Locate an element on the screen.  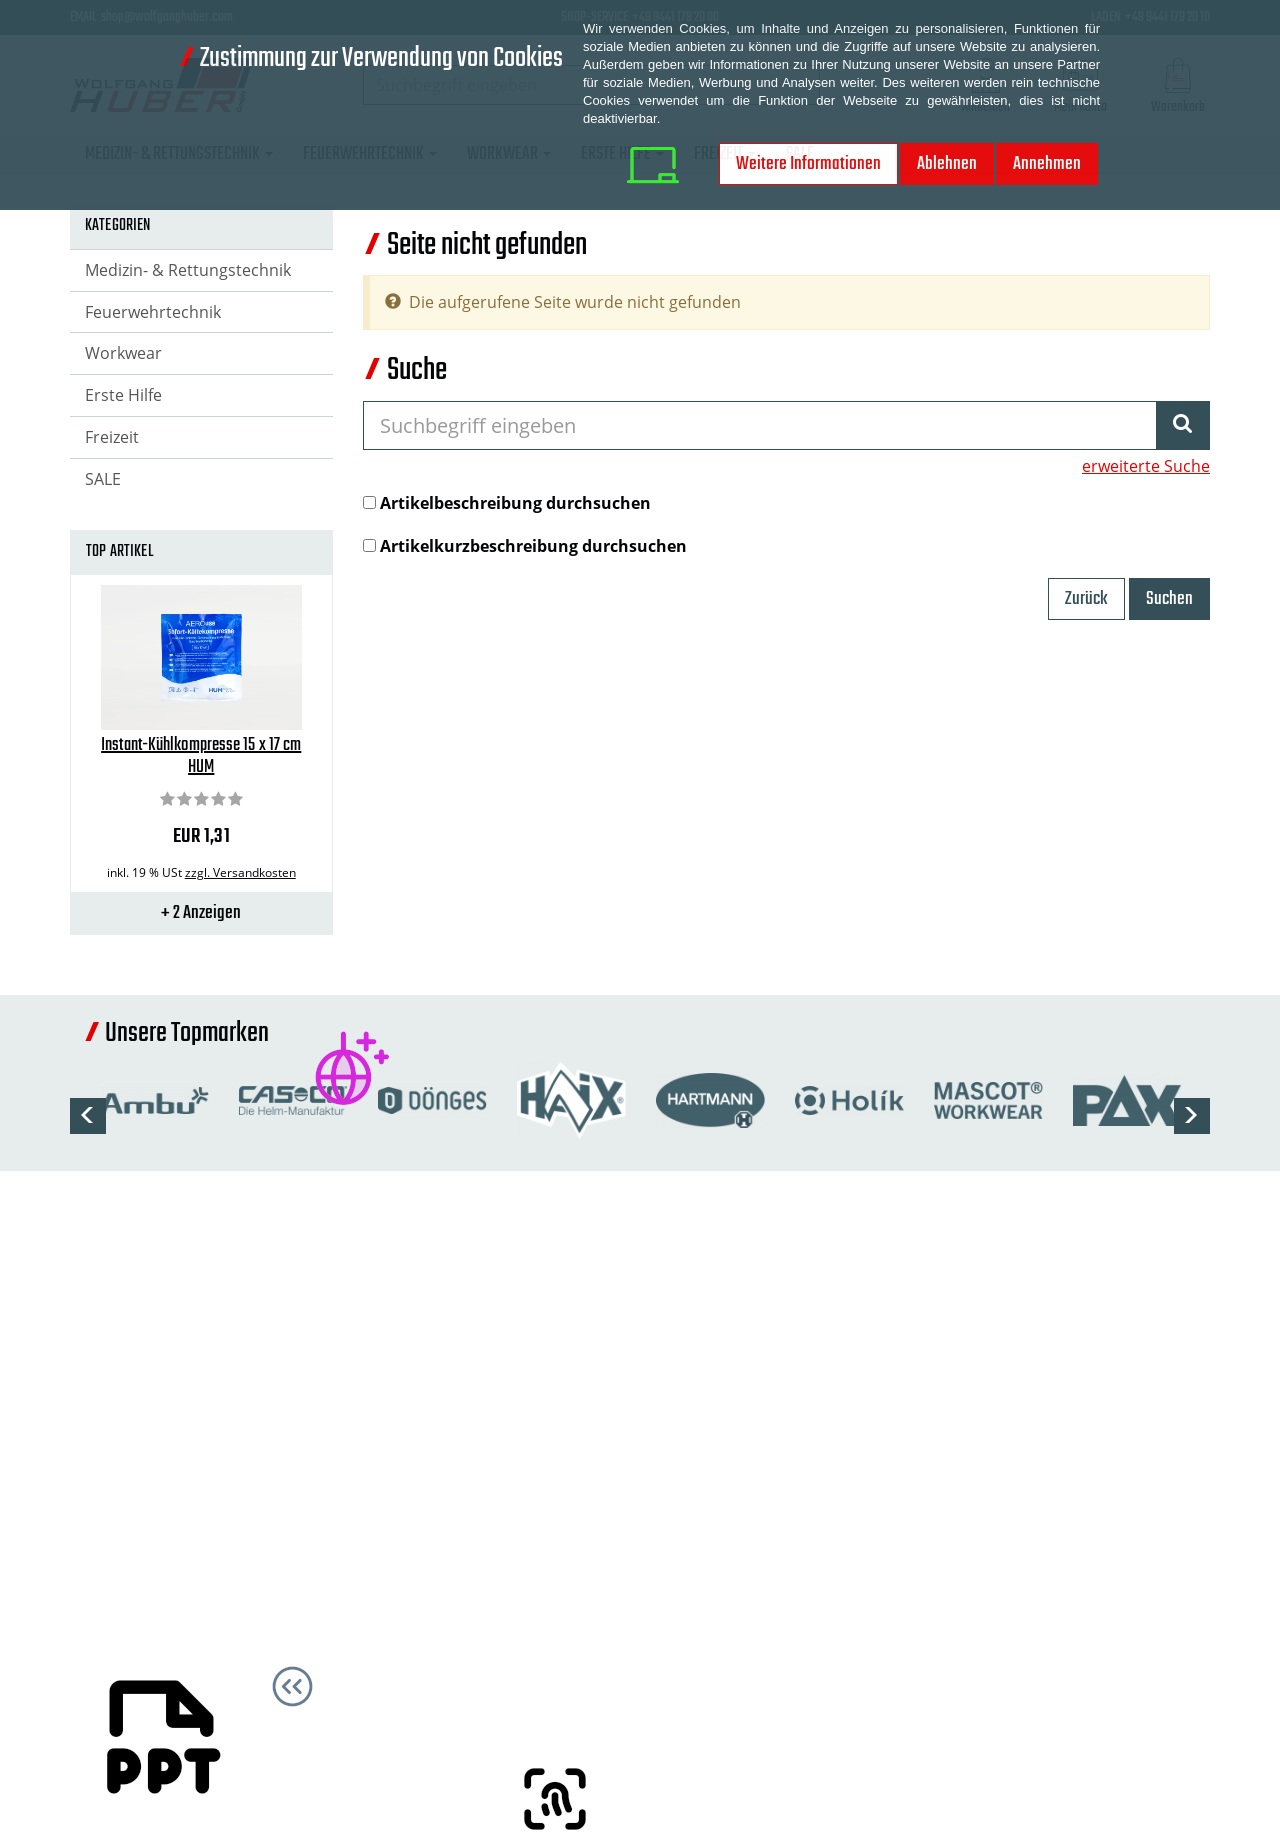
view accommodation or hotel options is located at coordinates (1167, 940).